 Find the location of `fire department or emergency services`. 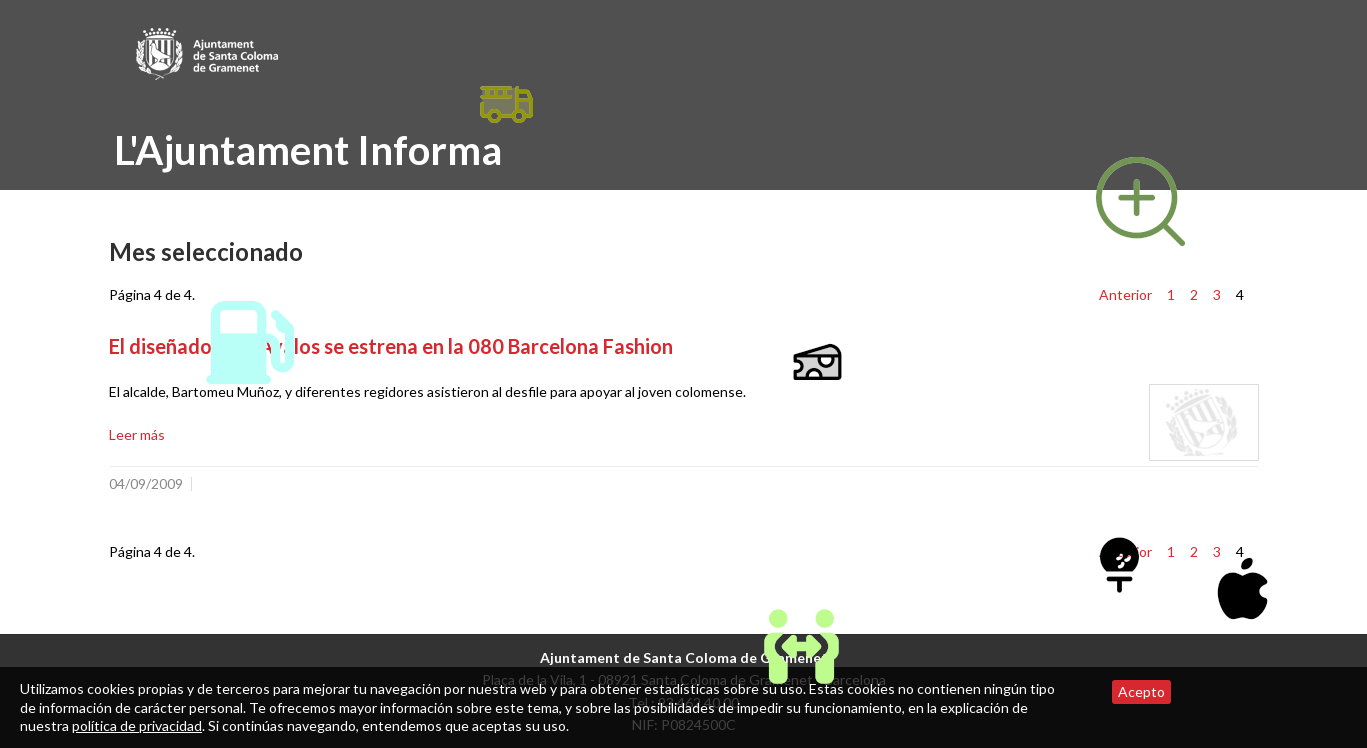

fire department or emergency services is located at coordinates (505, 102).